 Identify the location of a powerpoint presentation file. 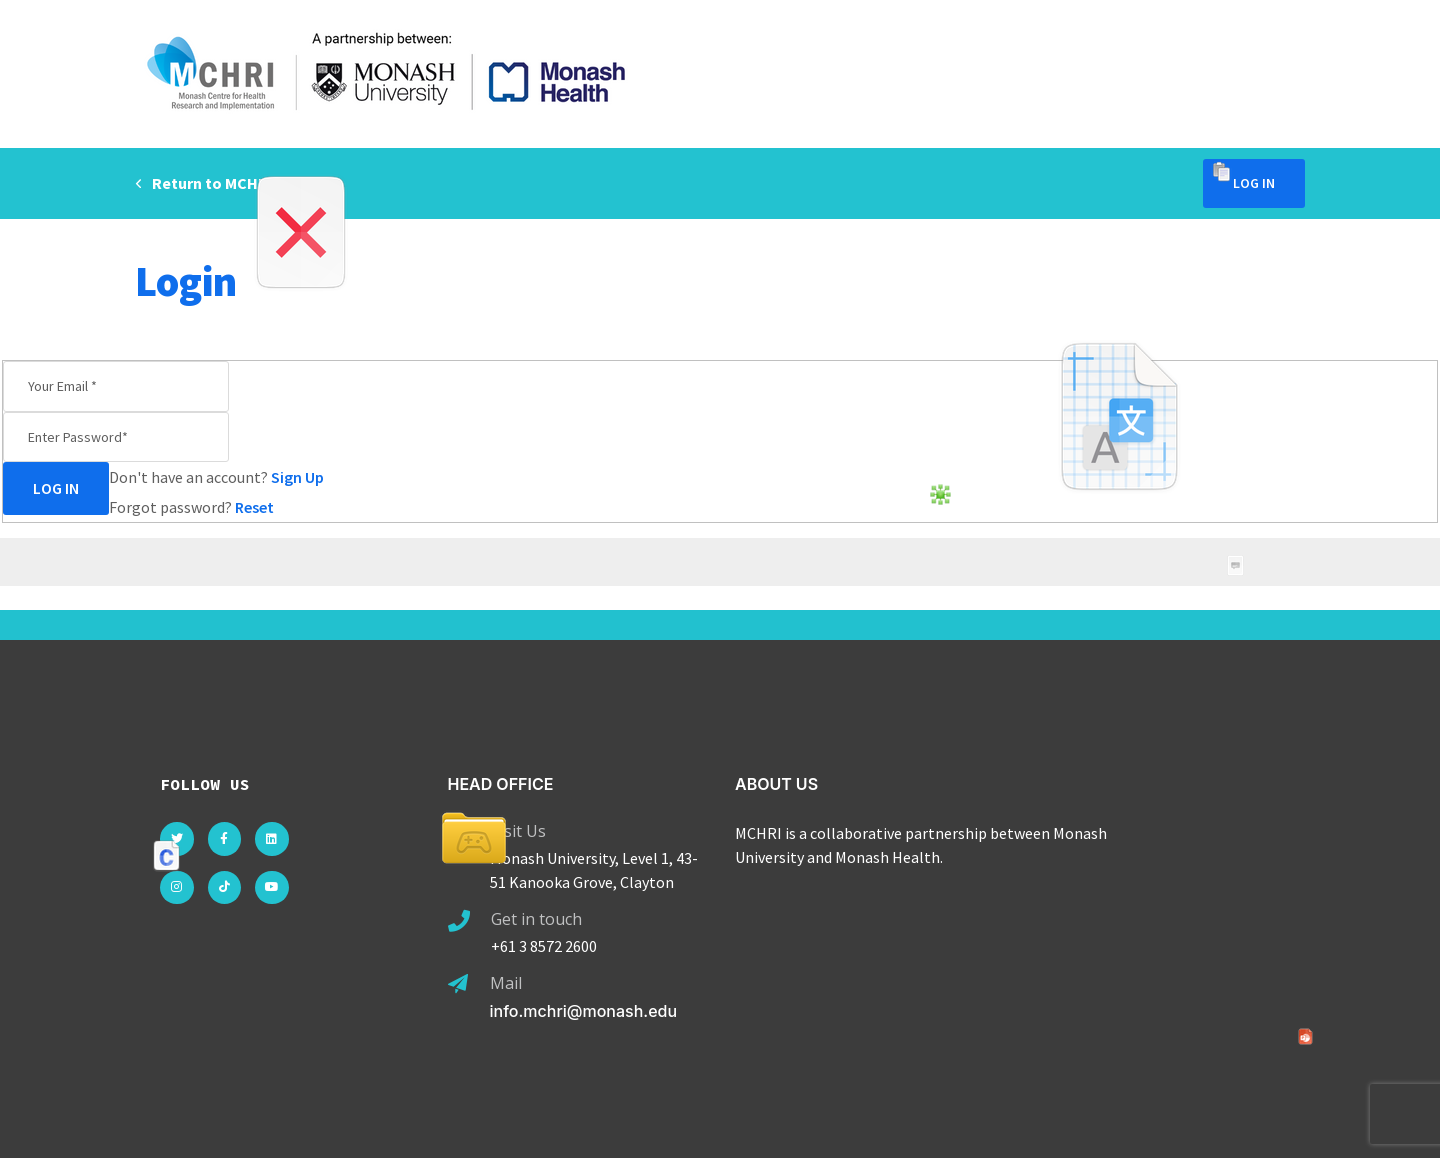
(1305, 1036).